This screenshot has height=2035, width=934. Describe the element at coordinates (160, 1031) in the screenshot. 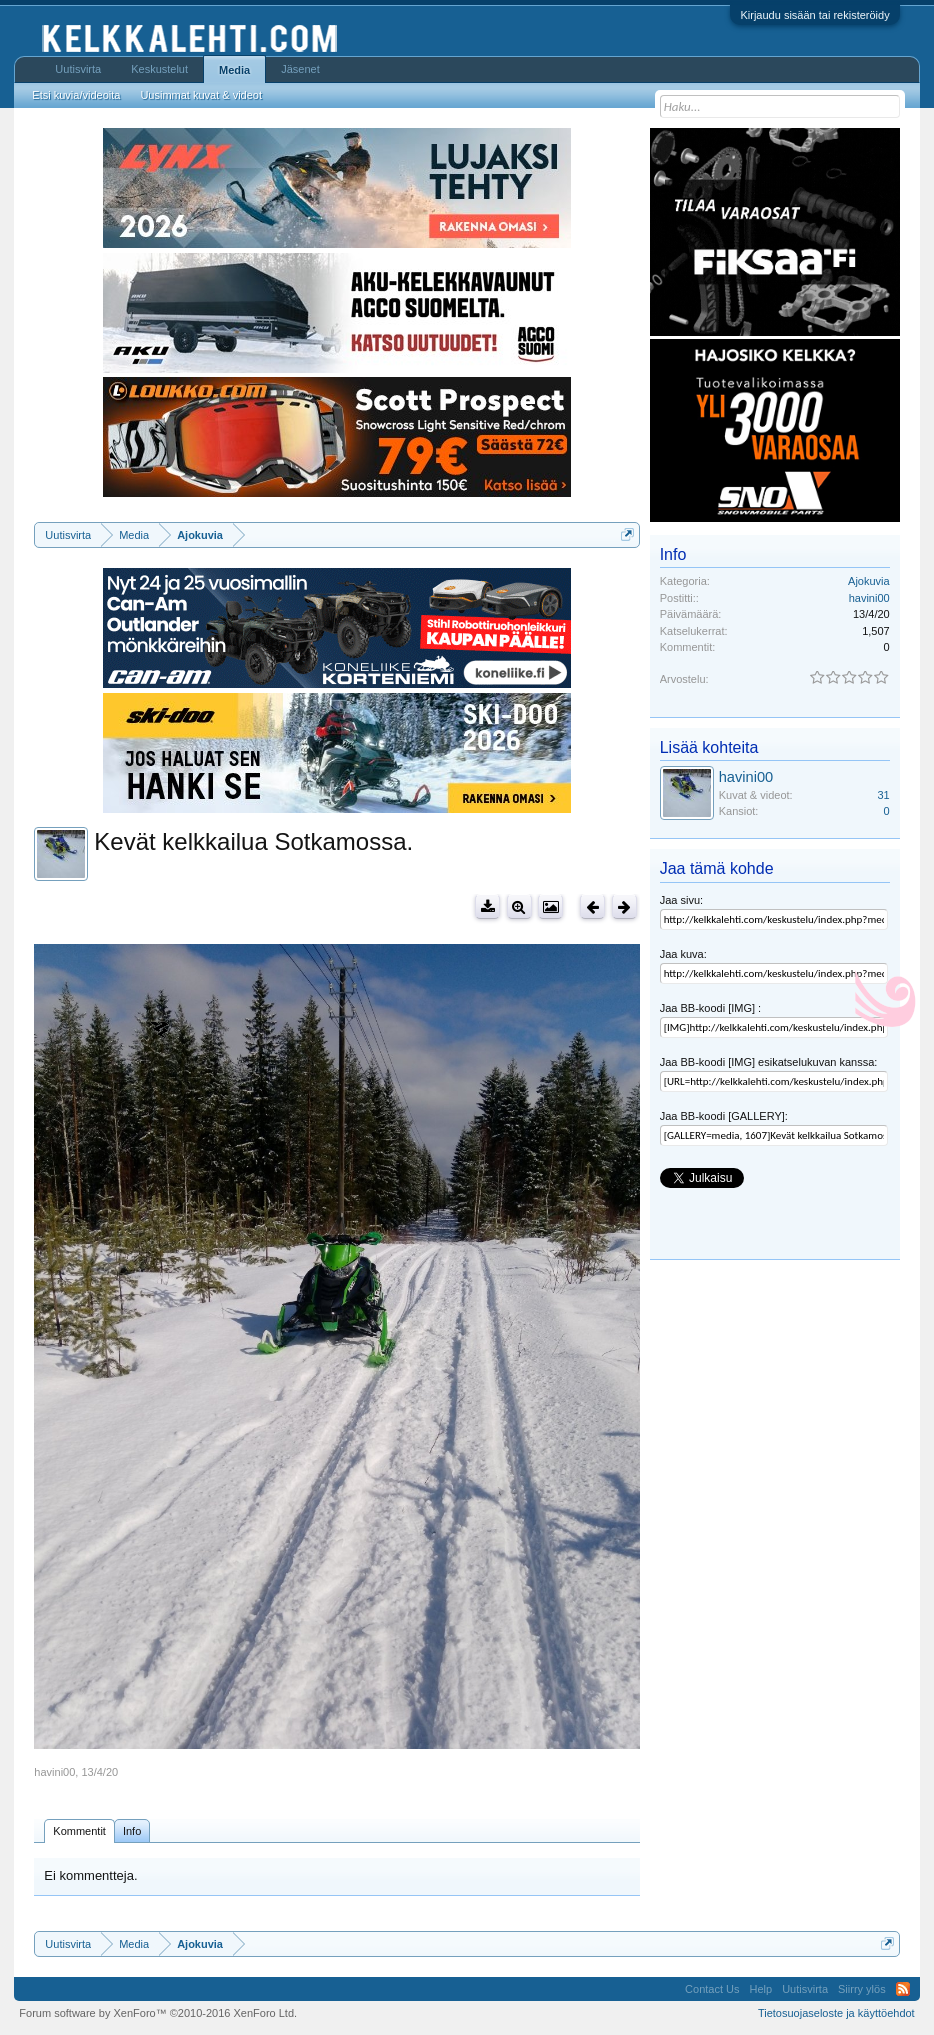

I see `activate lightning or electric ability` at that location.